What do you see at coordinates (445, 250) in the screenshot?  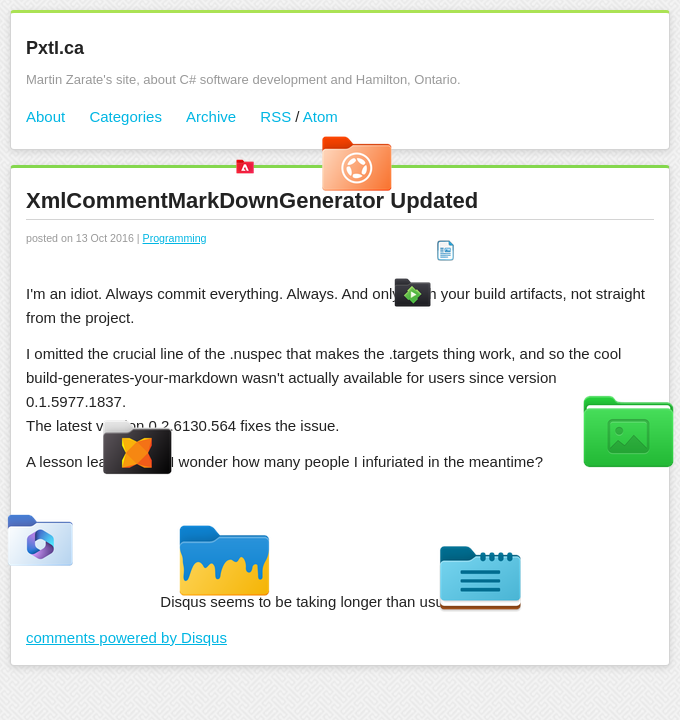 I see `open a libreoffice writer document` at bounding box center [445, 250].